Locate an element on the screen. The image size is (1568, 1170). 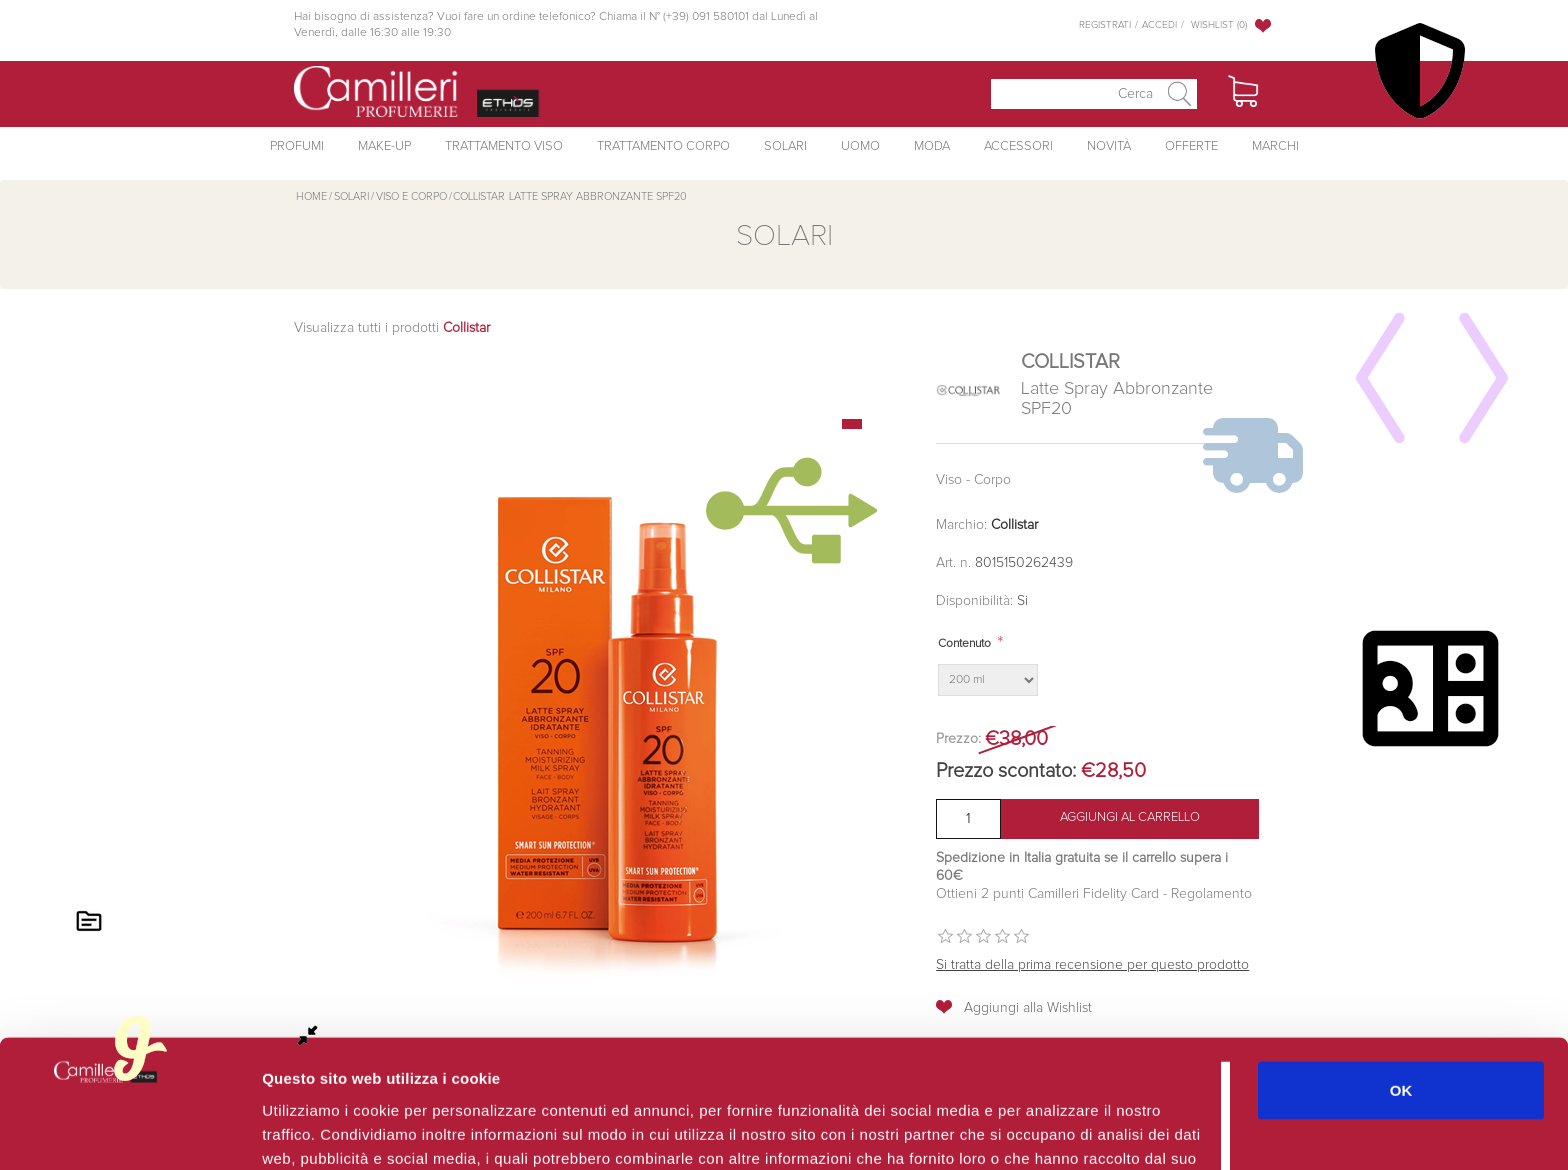
start or join a video conference is located at coordinates (1430, 688).